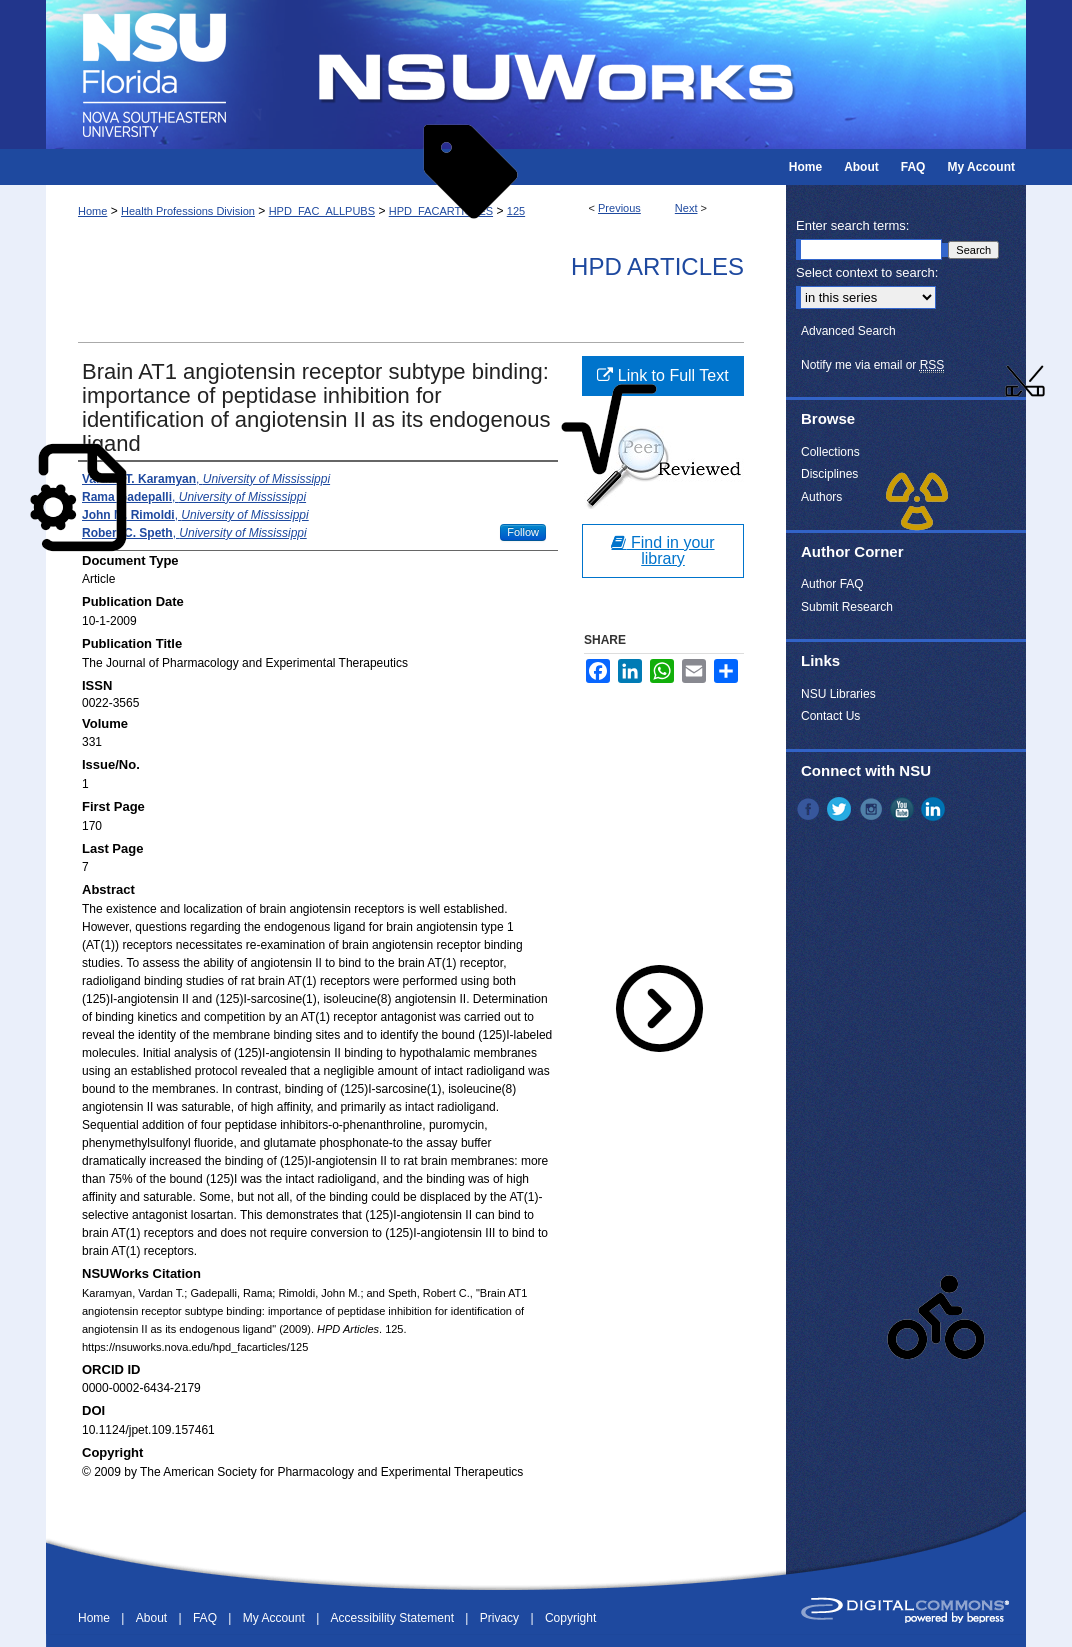 This screenshot has height=1647, width=1072. Describe the element at coordinates (1025, 381) in the screenshot. I see `view hockey scores or sports updates` at that location.